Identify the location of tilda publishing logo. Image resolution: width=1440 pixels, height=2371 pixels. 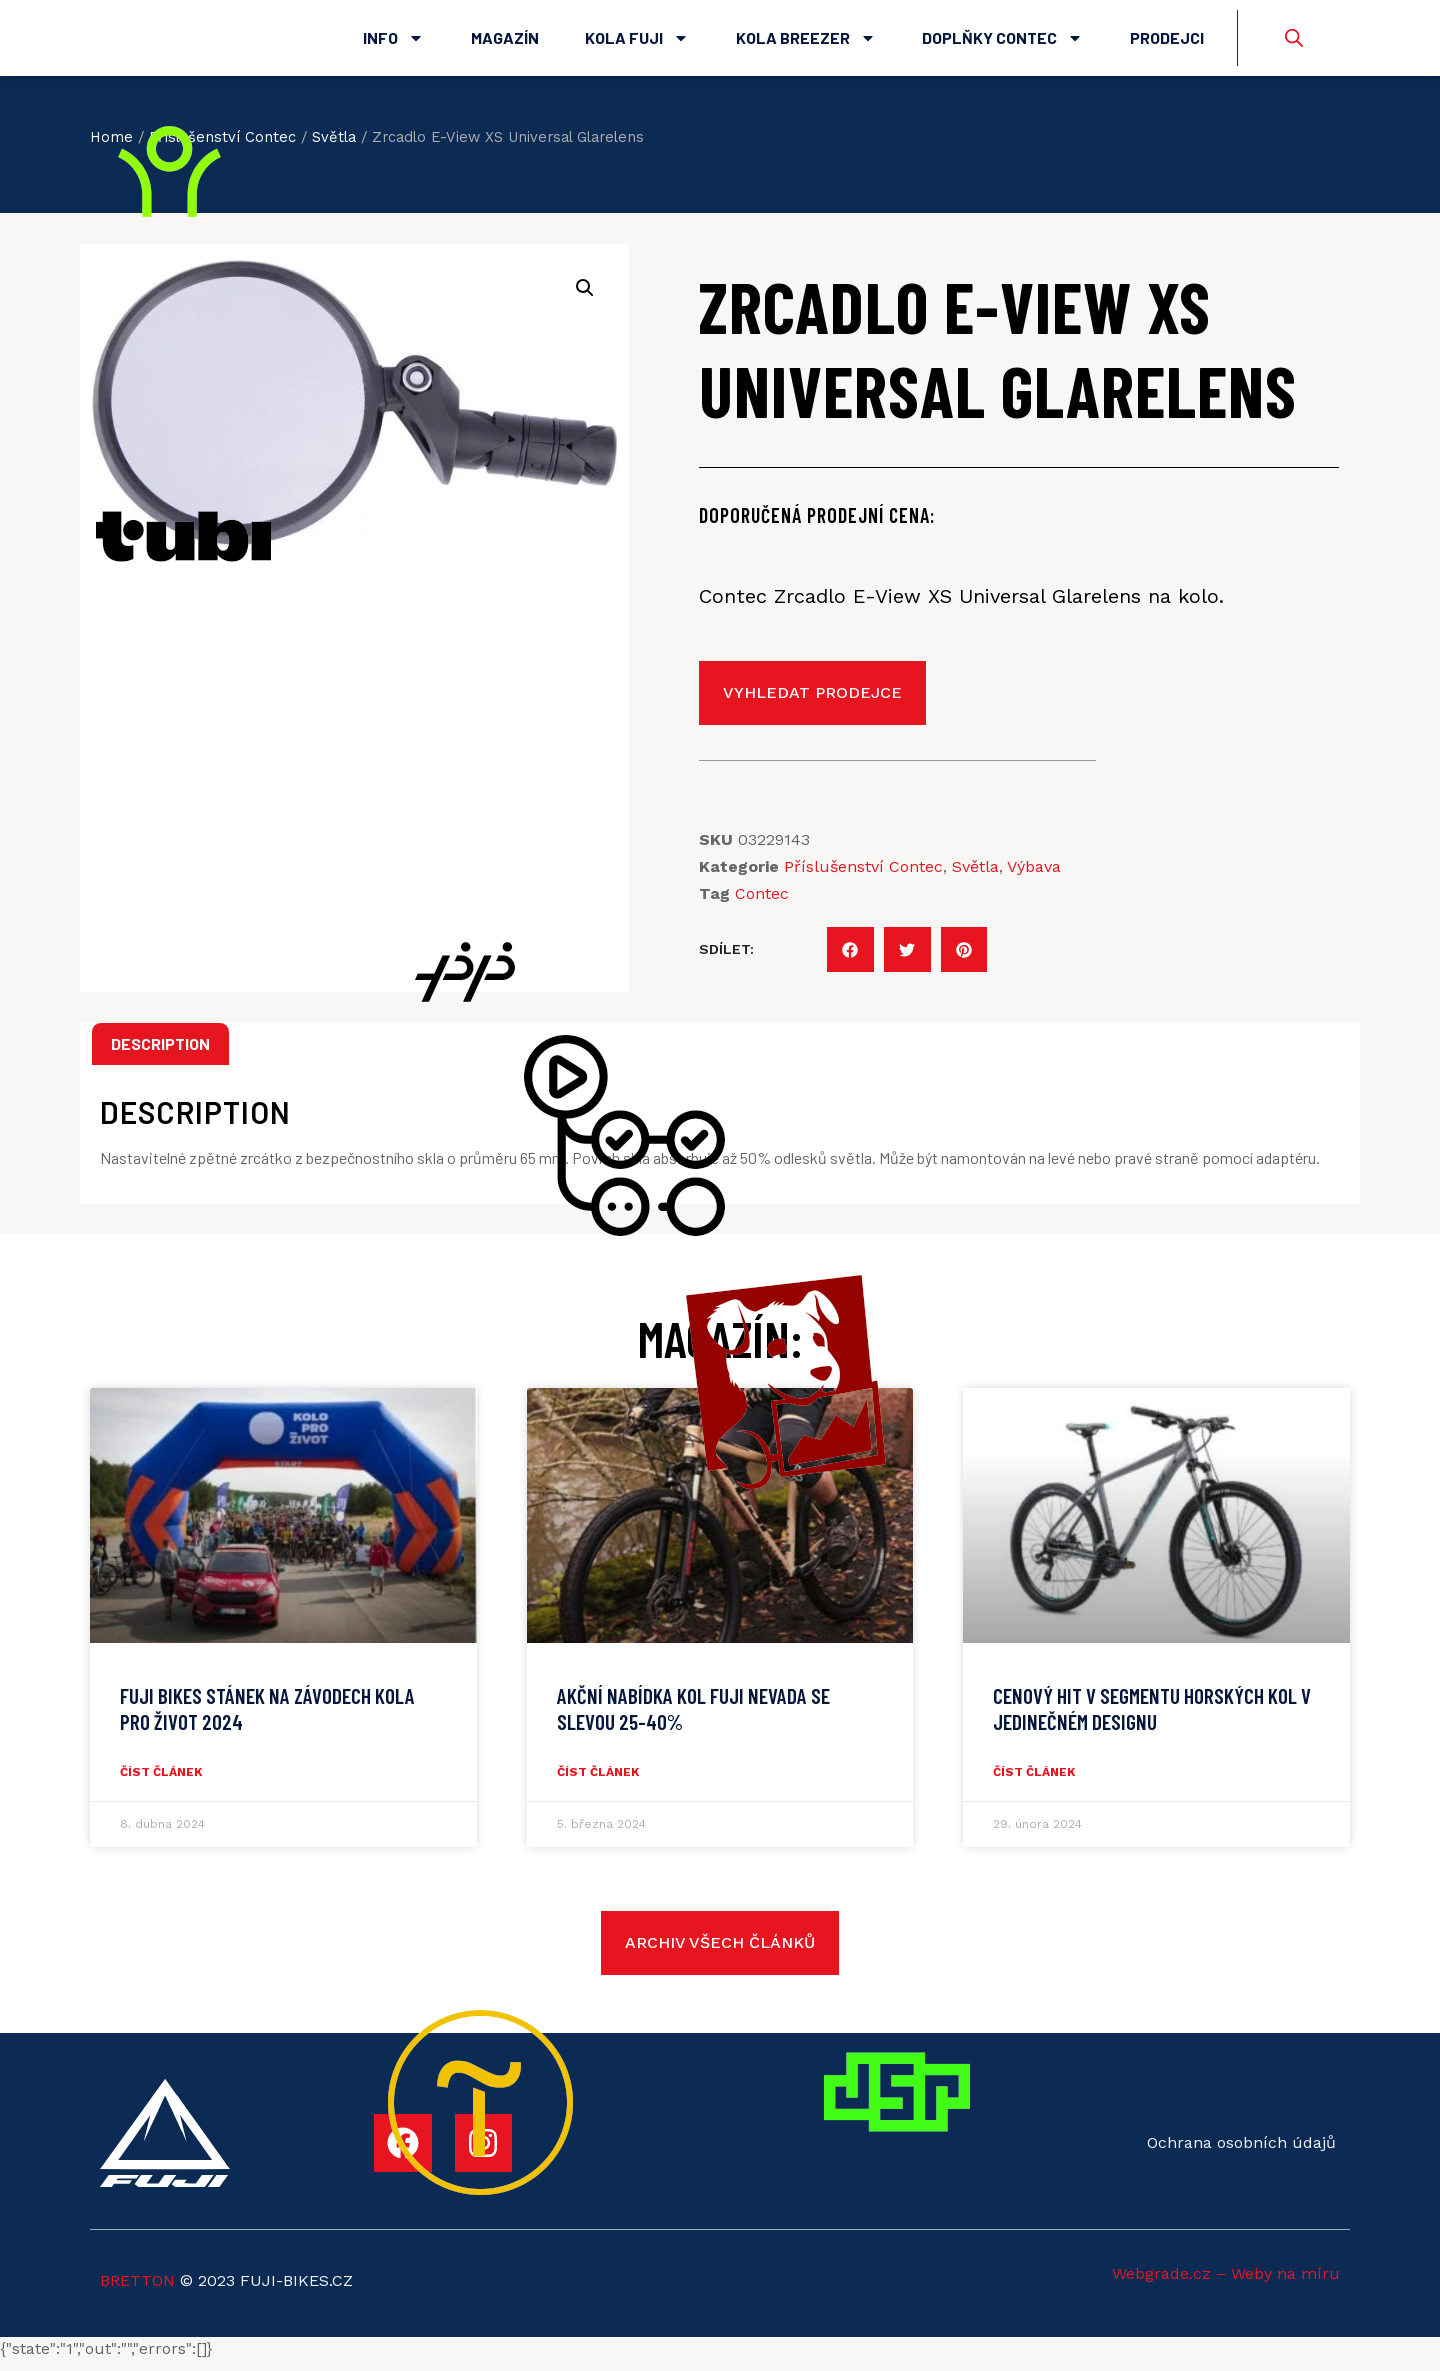
(480, 2102).